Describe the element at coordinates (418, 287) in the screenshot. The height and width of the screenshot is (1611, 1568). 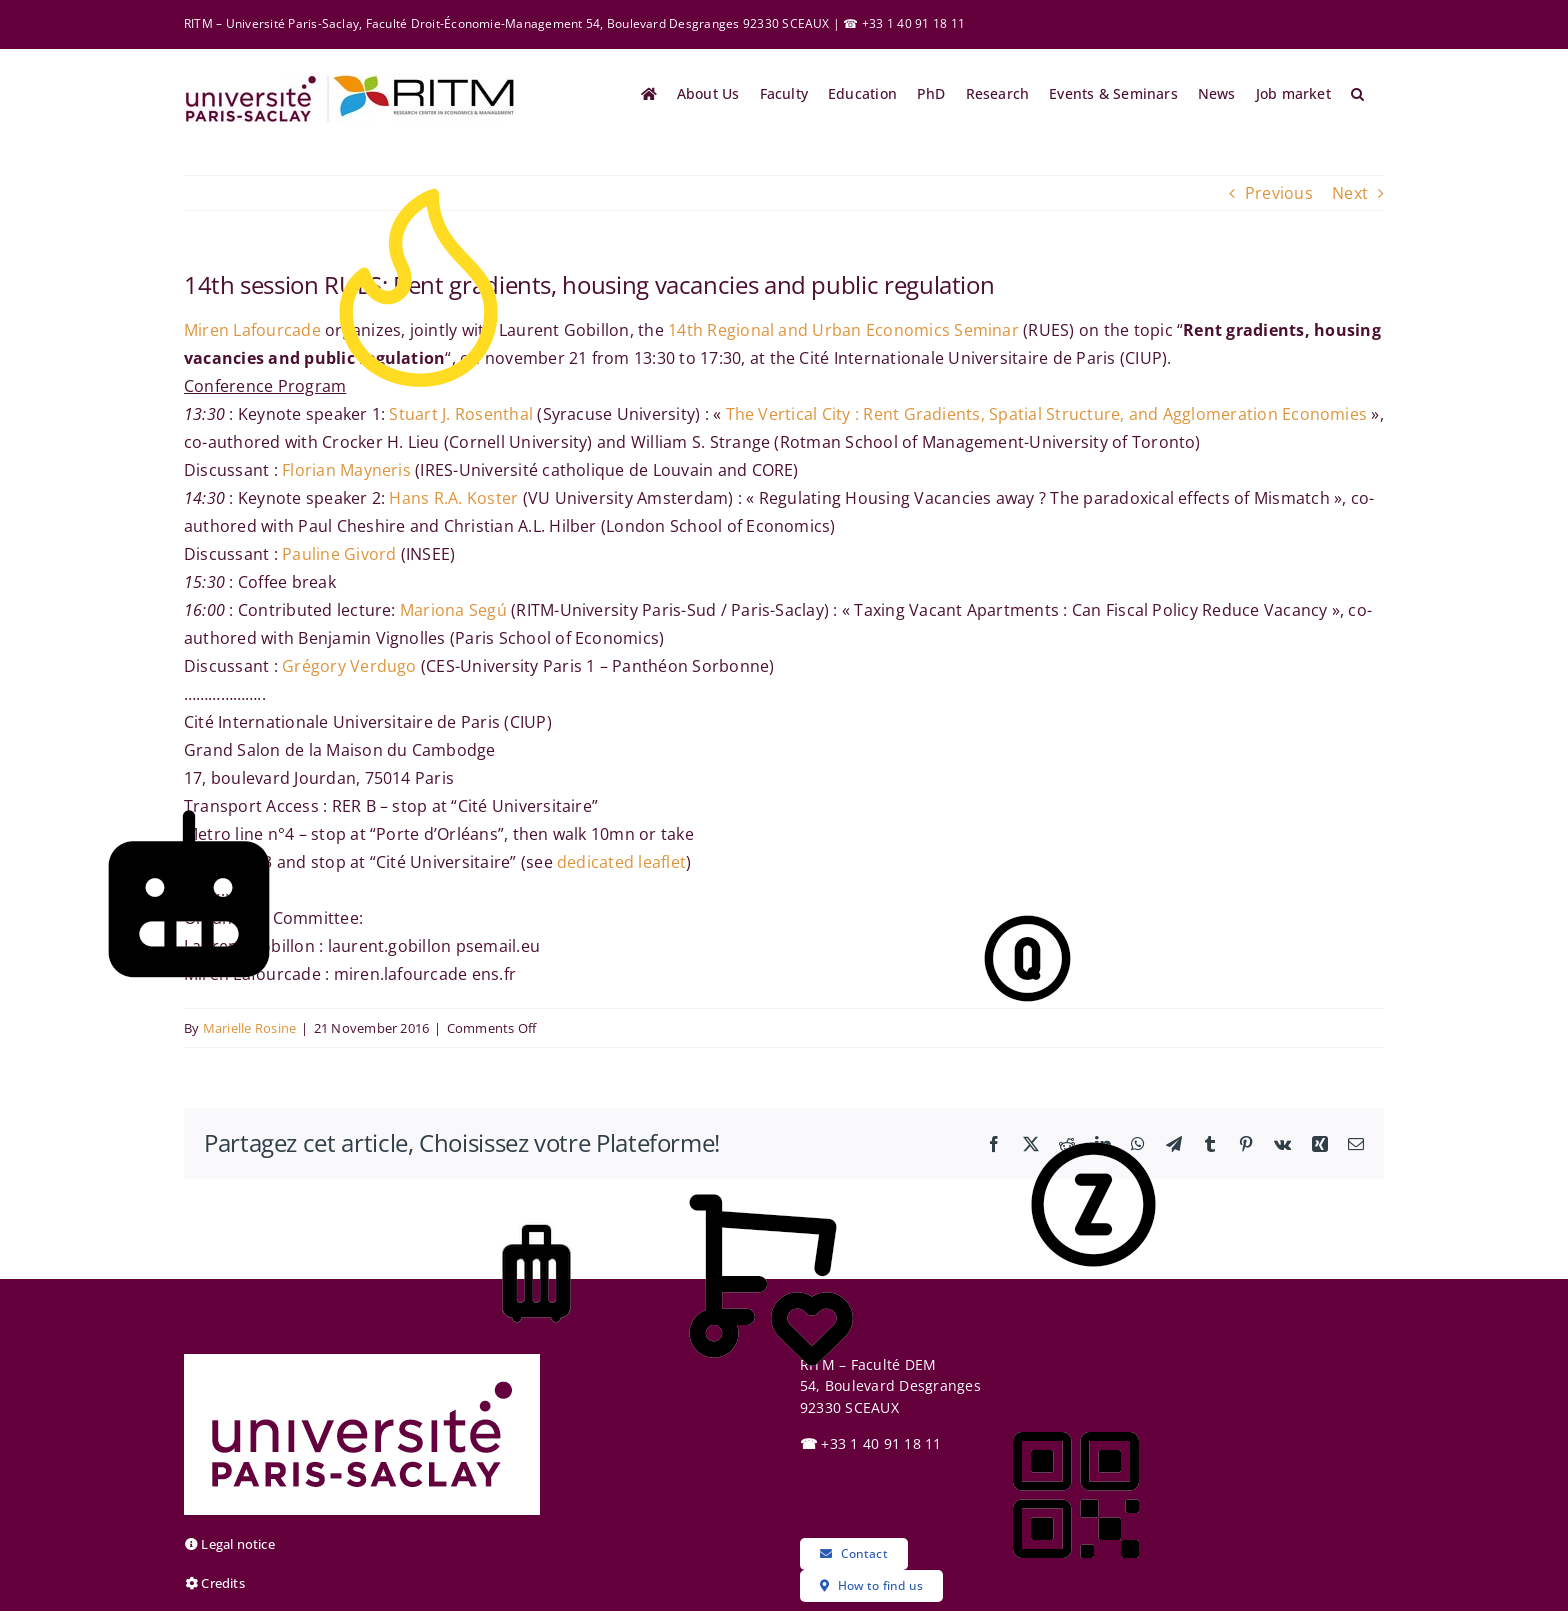
I see `view hot or trending content` at that location.